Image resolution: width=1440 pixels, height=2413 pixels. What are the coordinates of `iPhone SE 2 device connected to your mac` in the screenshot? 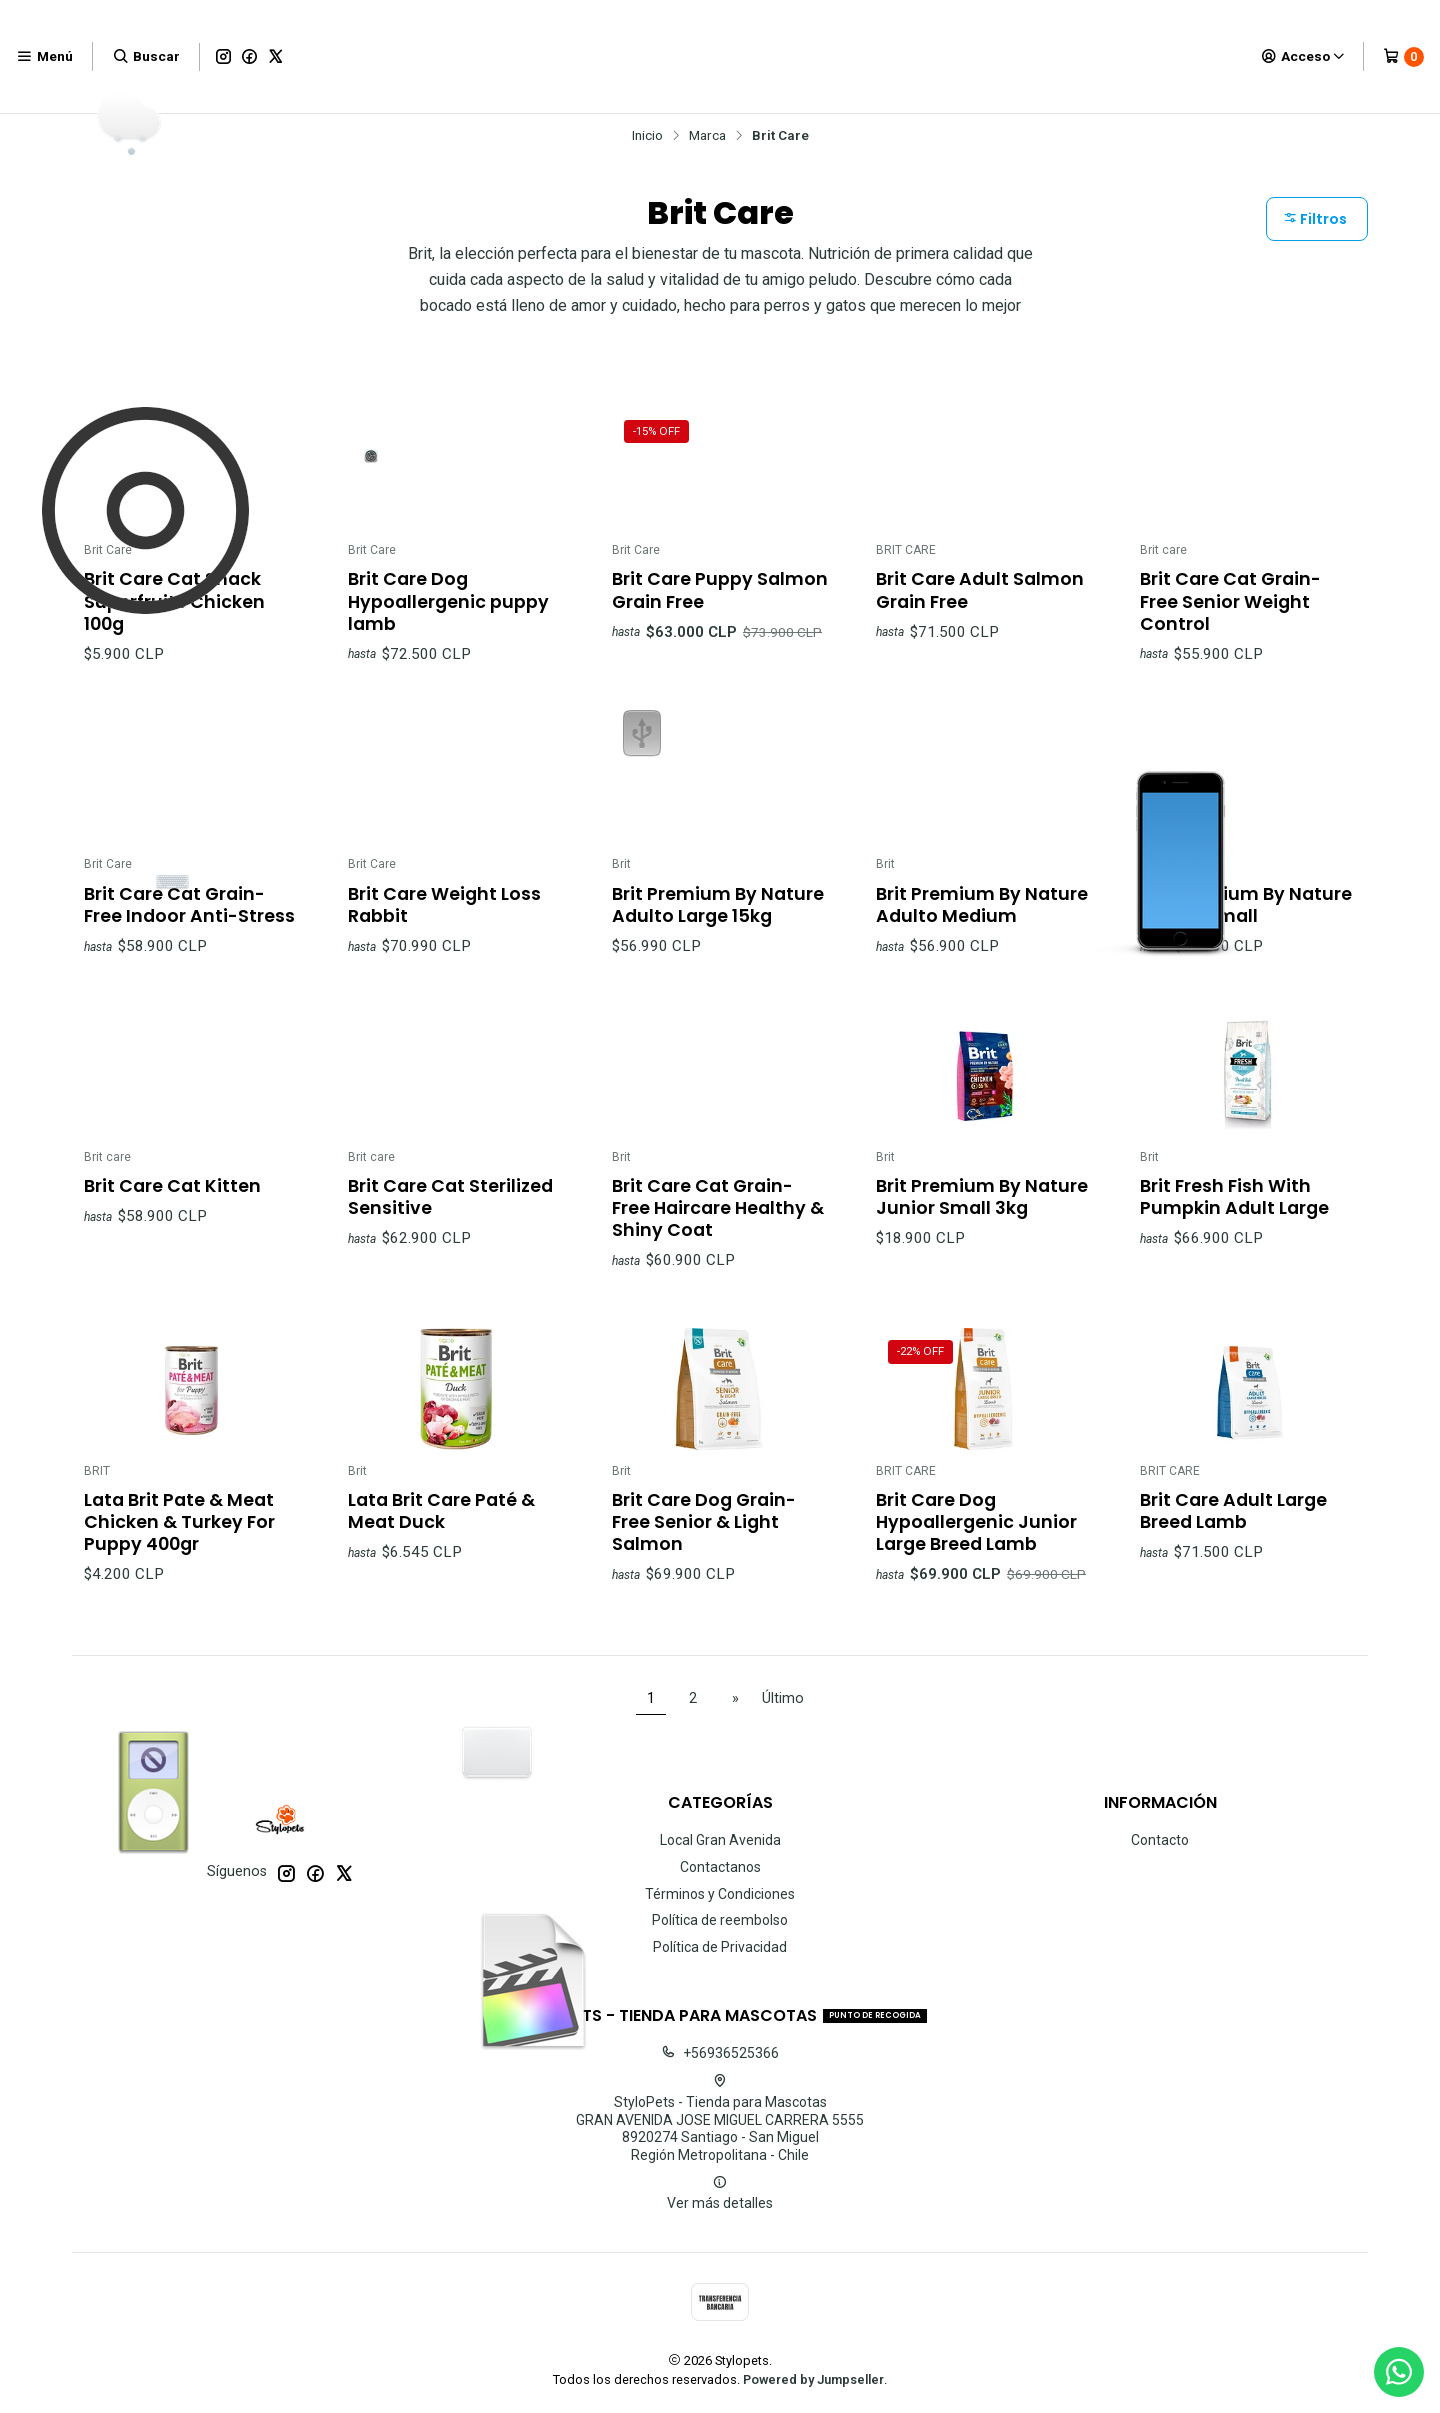 It's located at (1180, 863).